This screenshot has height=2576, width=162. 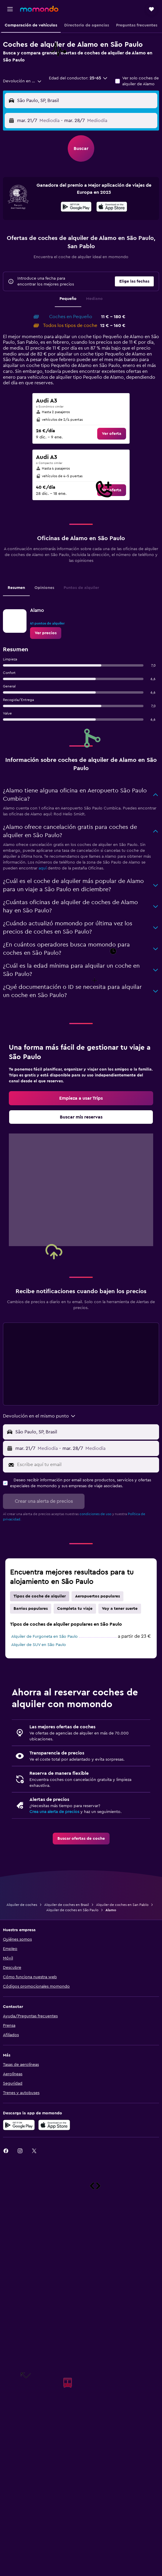 What do you see at coordinates (104, 489) in the screenshot?
I see `add a new contact` at bounding box center [104, 489].